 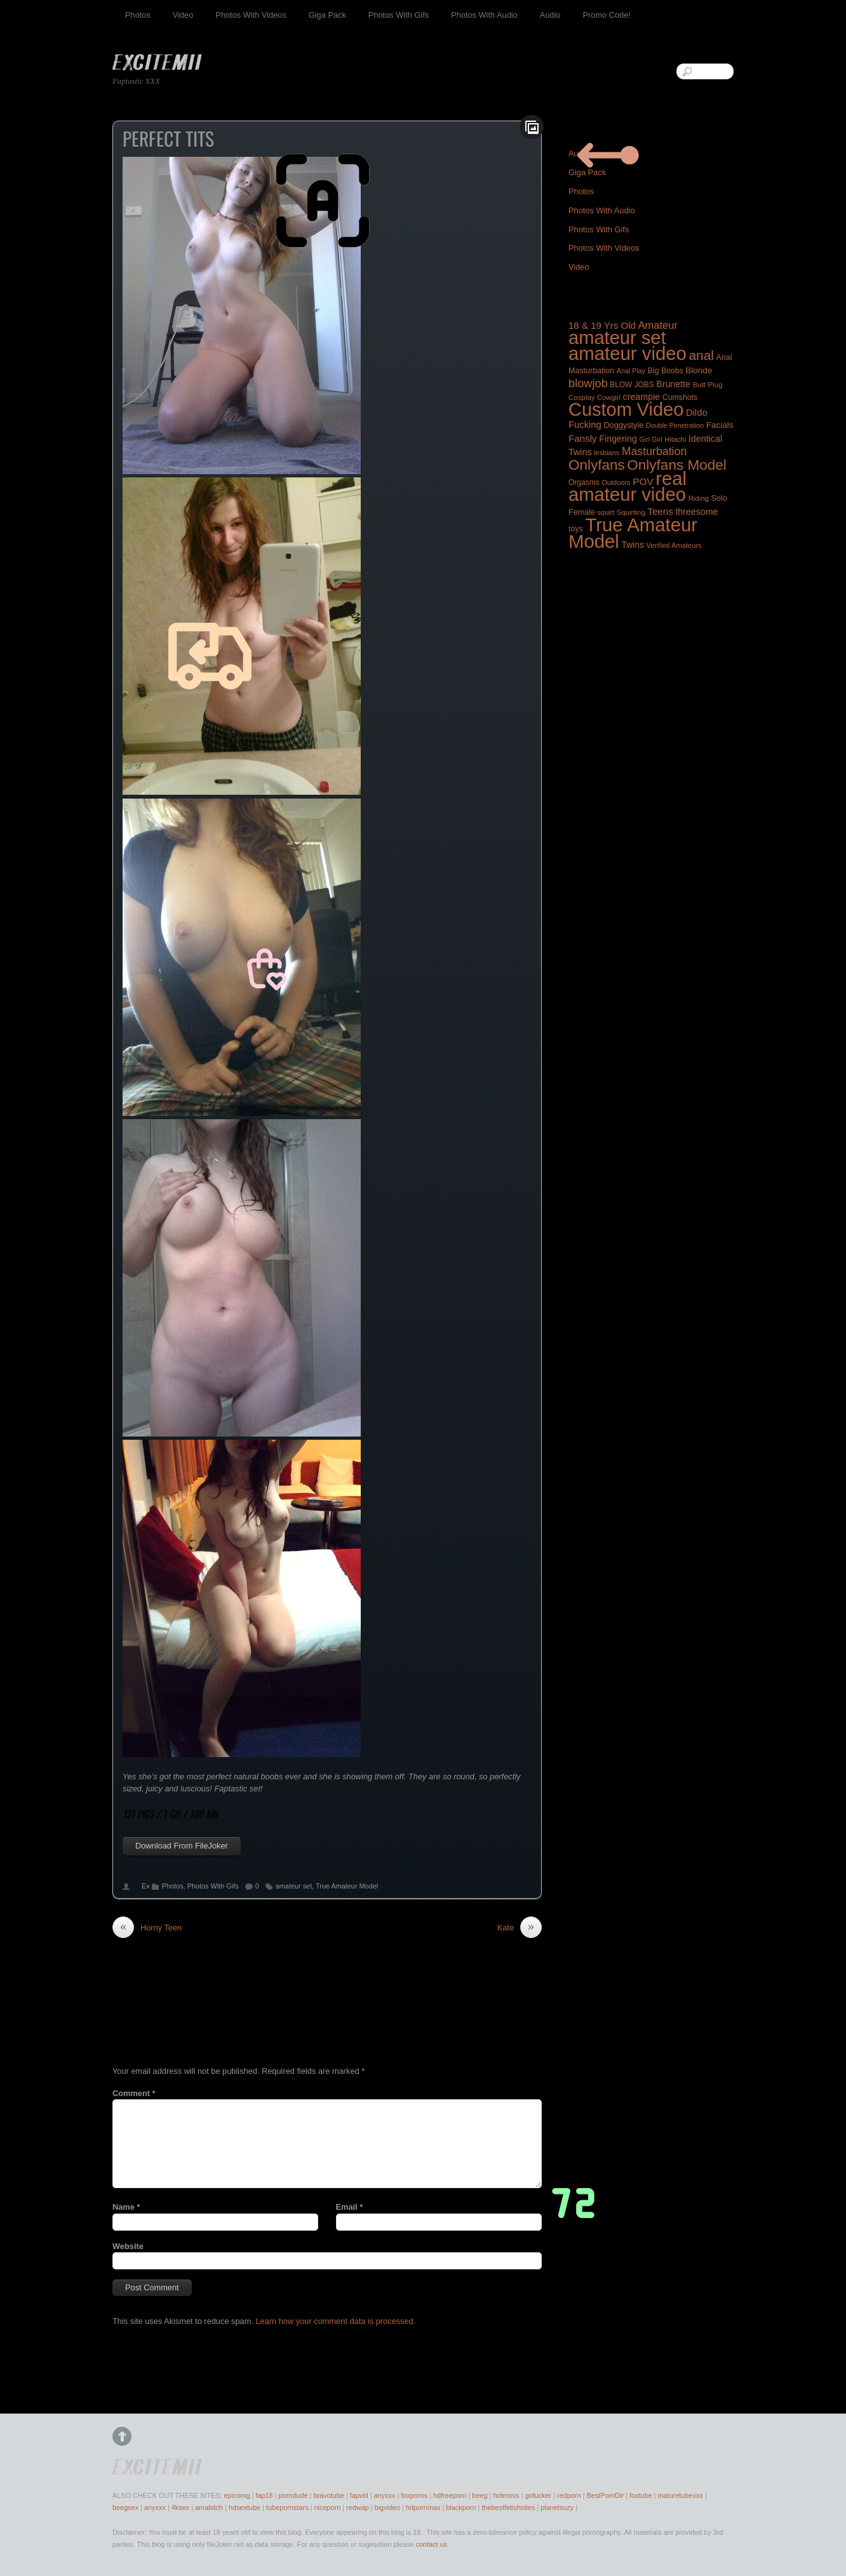 I want to click on indicates item number 72 in a list or sequence, so click(x=573, y=2203).